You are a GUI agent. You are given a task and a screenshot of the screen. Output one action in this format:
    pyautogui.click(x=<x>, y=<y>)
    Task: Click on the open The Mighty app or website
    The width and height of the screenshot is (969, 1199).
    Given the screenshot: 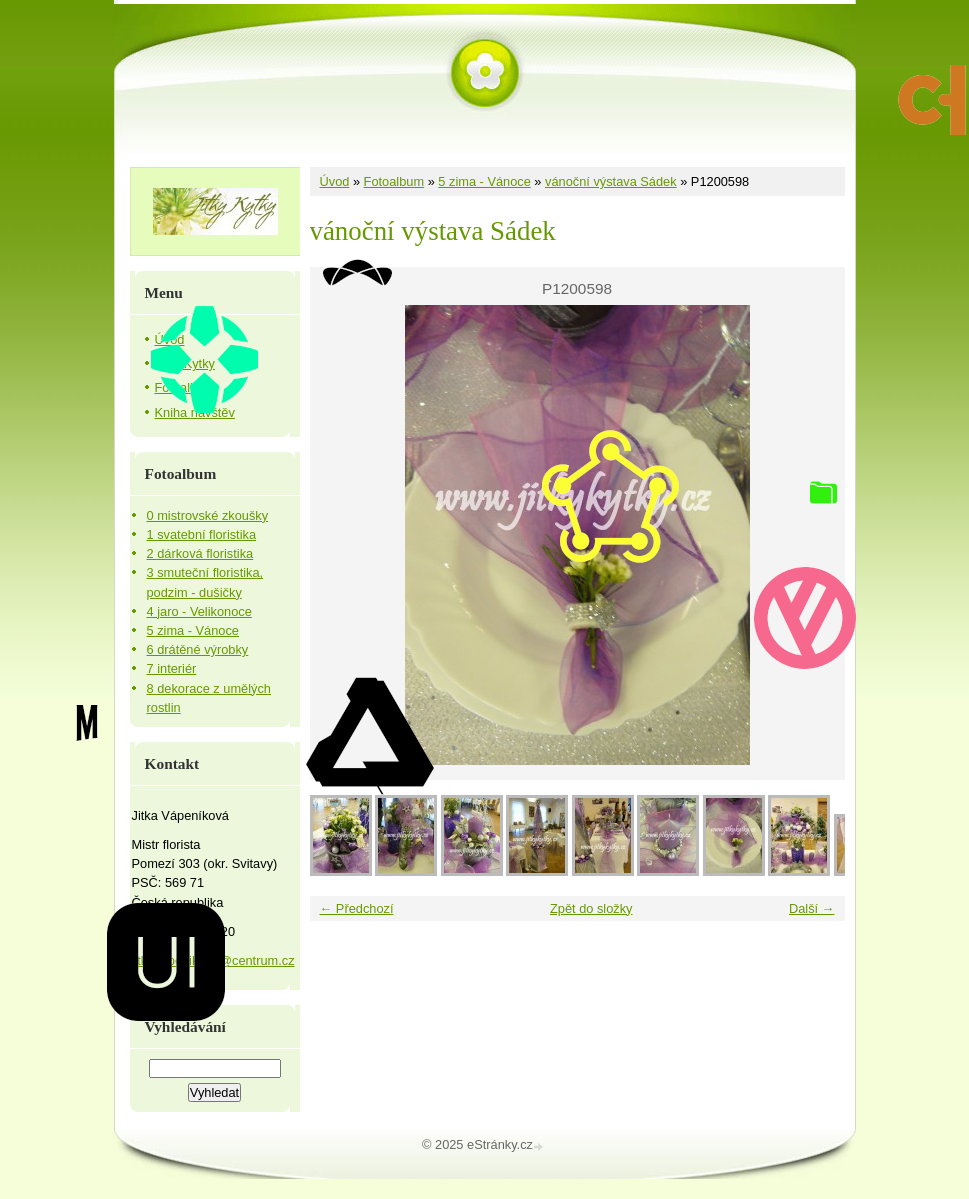 What is the action you would take?
    pyautogui.click(x=87, y=723)
    